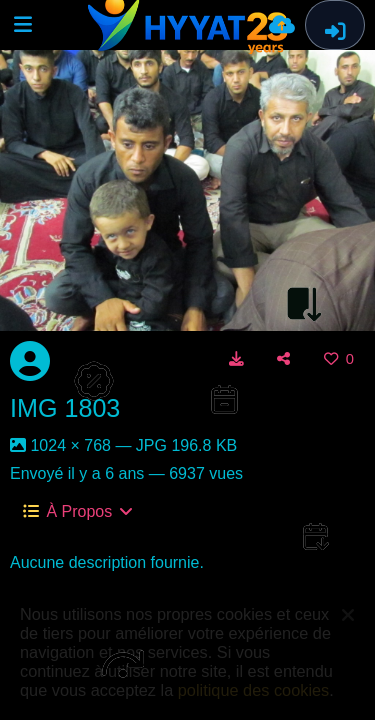 The image size is (375, 720). I want to click on download calendar or export events, so click(315, 536).